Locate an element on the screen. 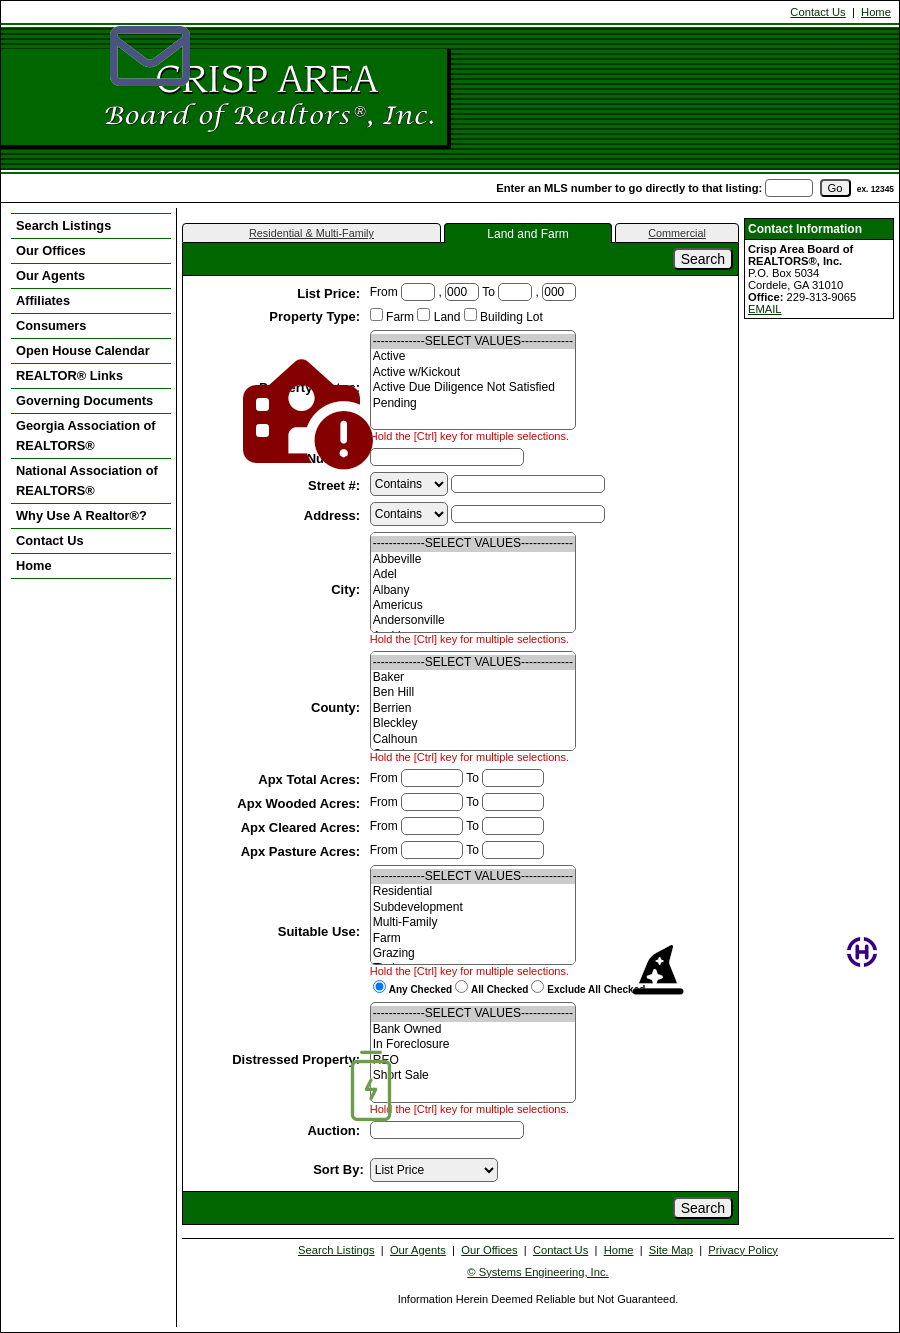  access wizard or magic-themed features is located at coordinates (658, 969).